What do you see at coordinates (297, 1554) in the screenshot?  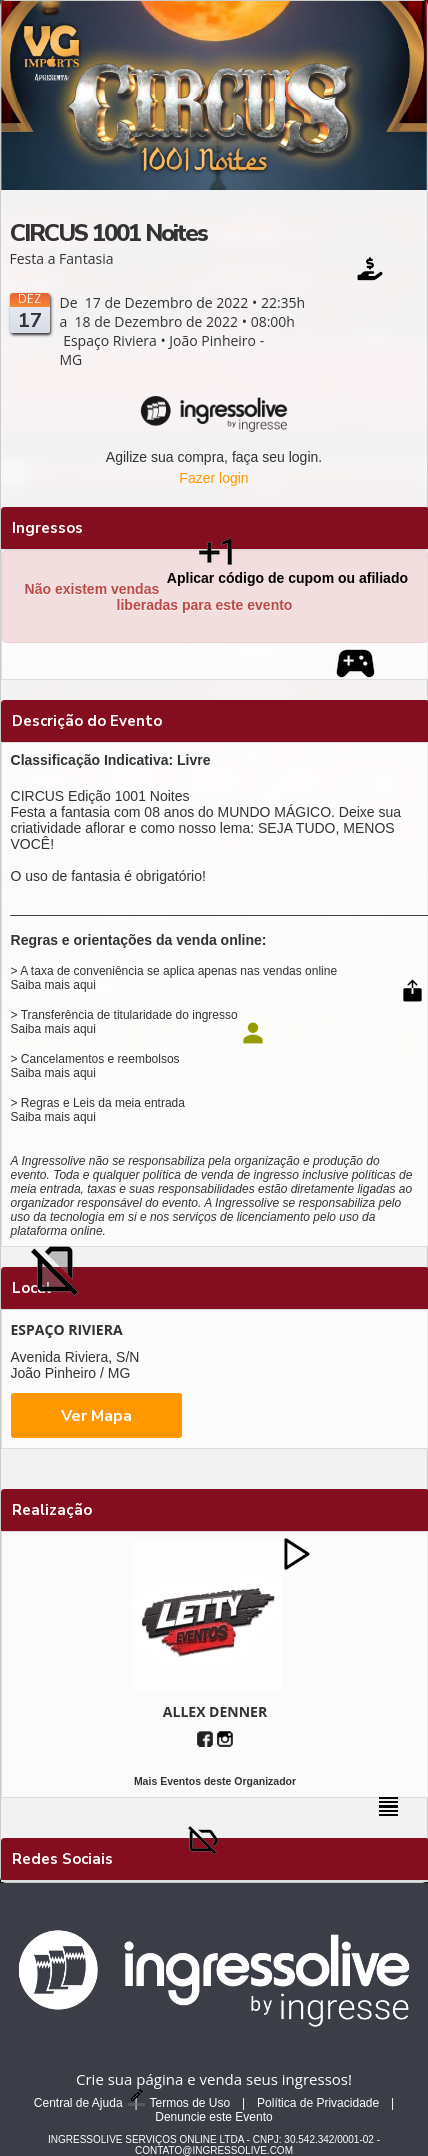 I see `play media or video content` at bounding box center [297, 1554].